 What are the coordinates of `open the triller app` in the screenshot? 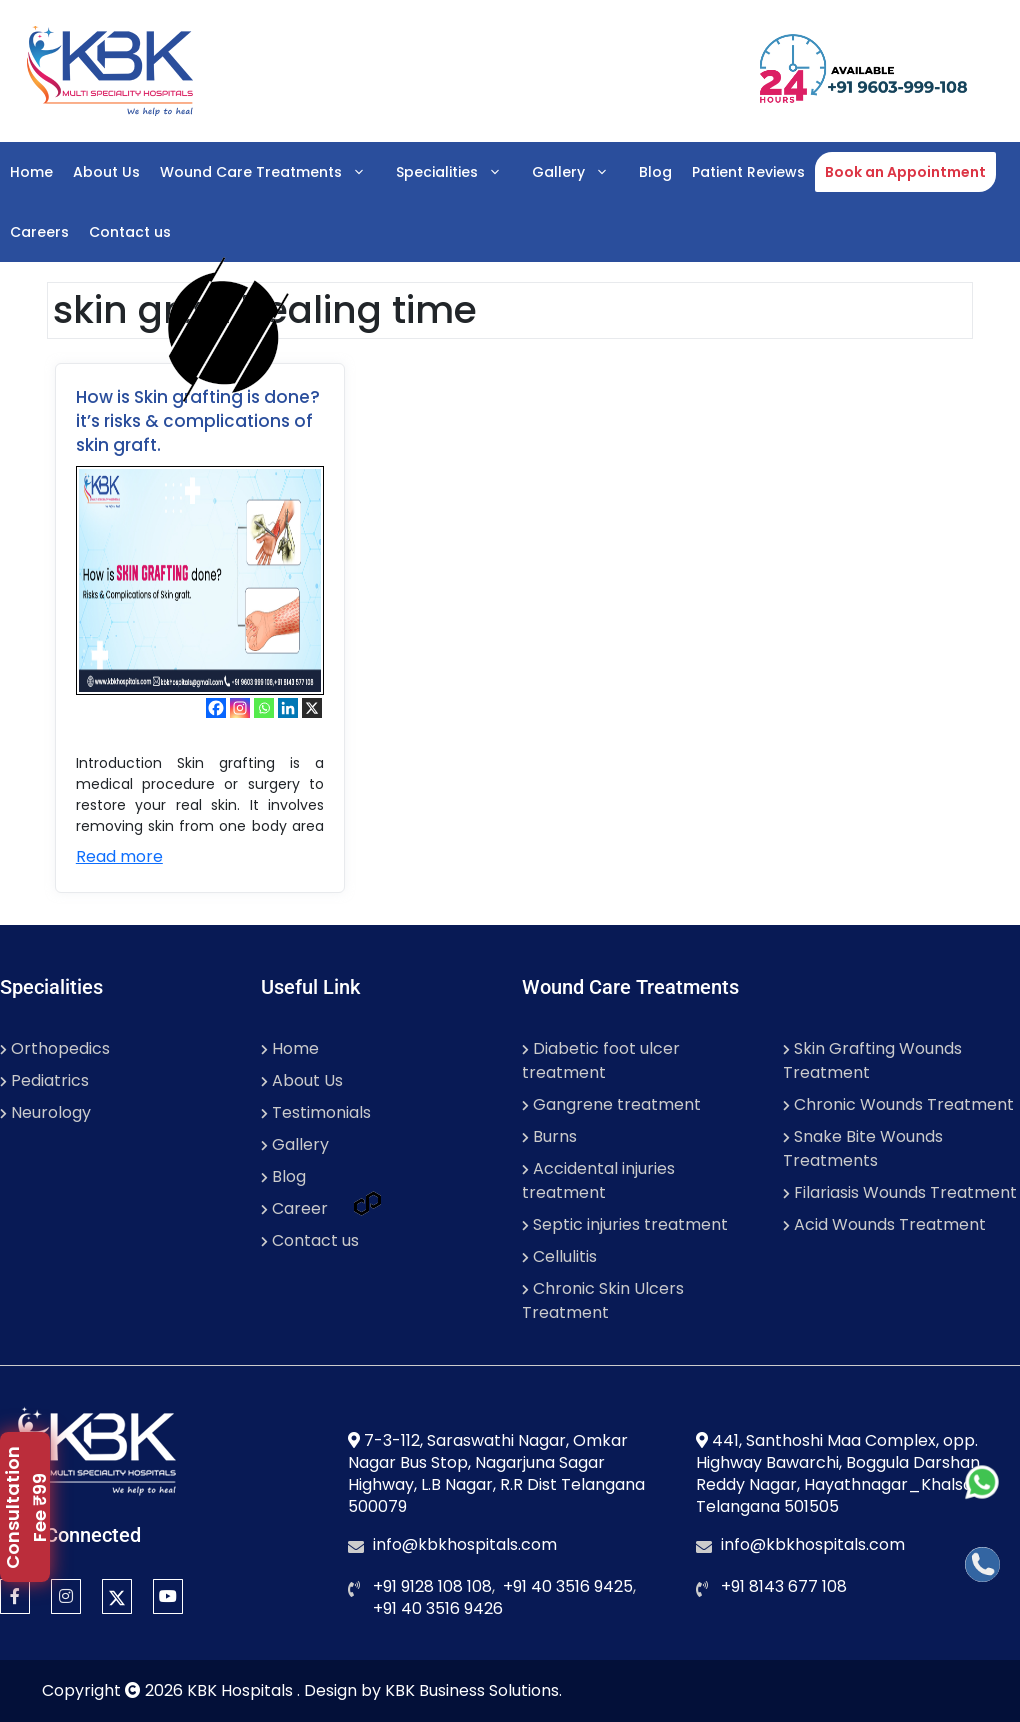 It's located at (228, 329).